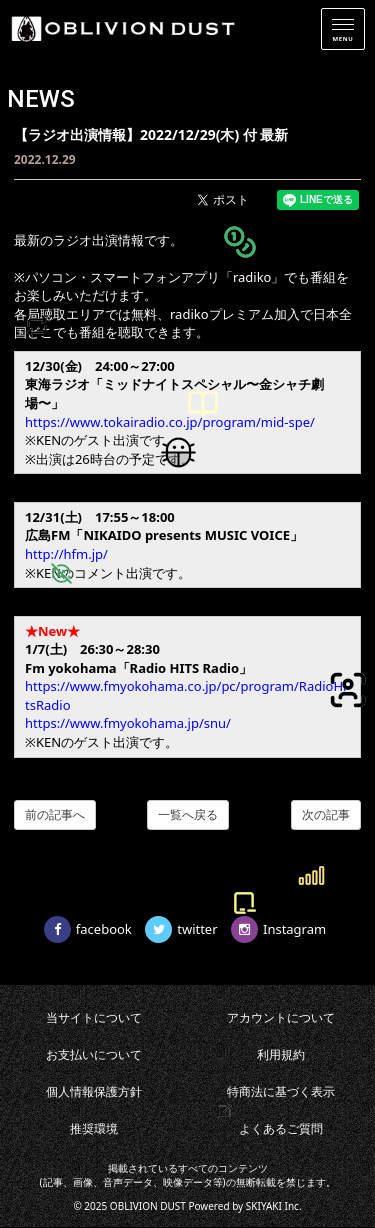 The width and height of the screenshot is (375, 1228). What do you see at coordinates (37, 326) in the screenshot?
I see `enable repeat mode for playback` at bounding box center [37, 326].